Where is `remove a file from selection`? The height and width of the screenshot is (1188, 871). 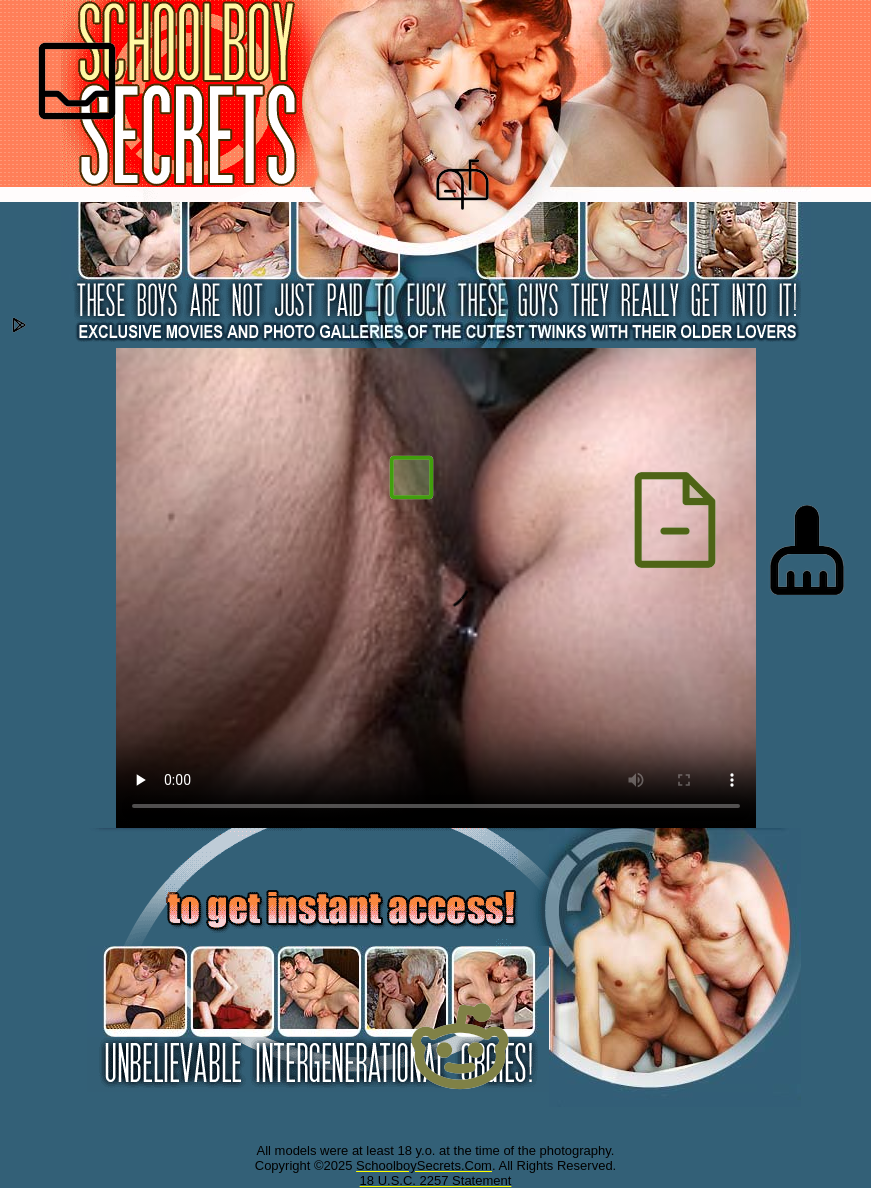 remove a file from selection is located at coordinates (675, 520).